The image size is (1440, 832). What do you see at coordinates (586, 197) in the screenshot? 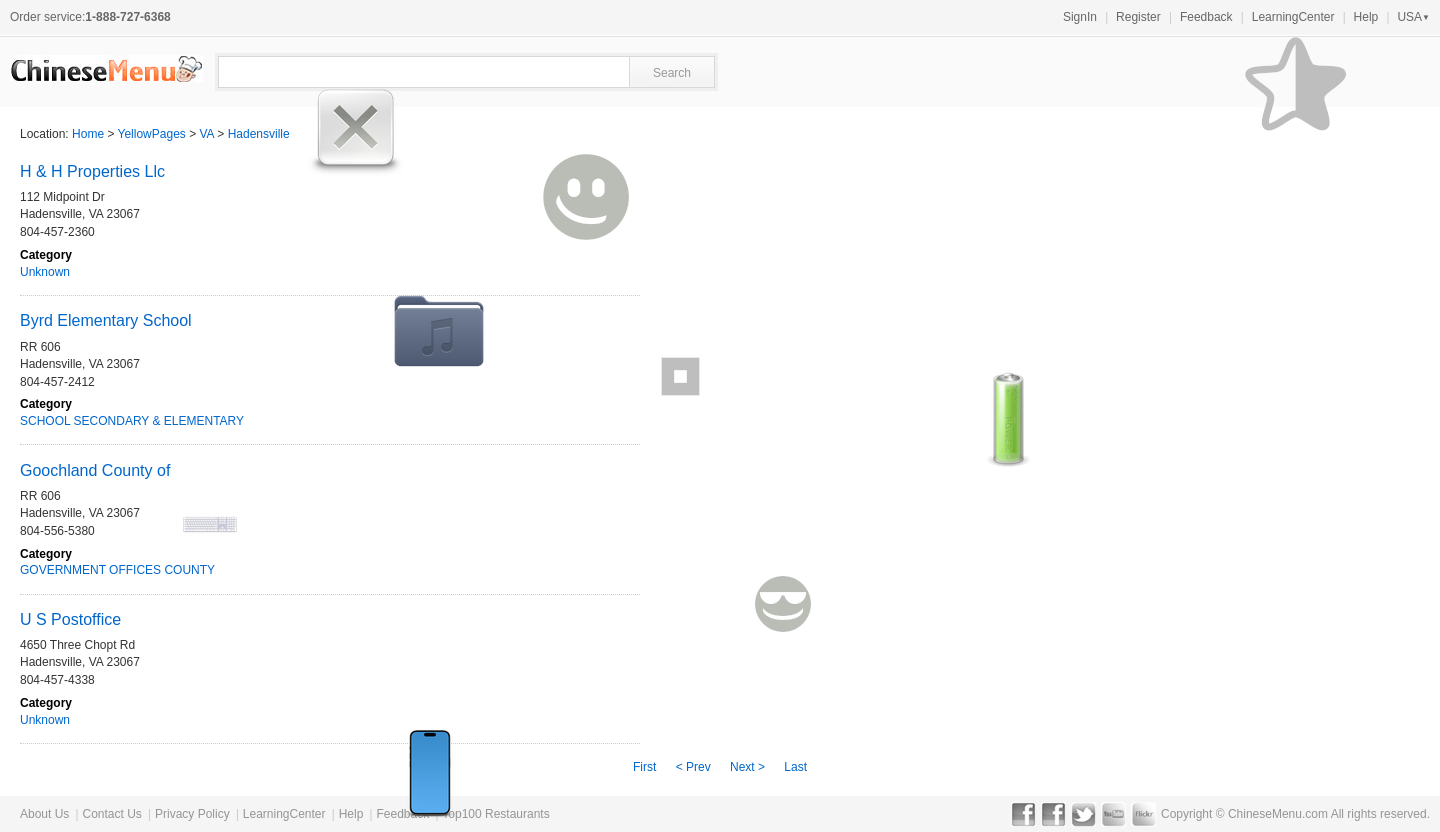
I see `insert smirking emoji in message` at bounding box center [586, 197].